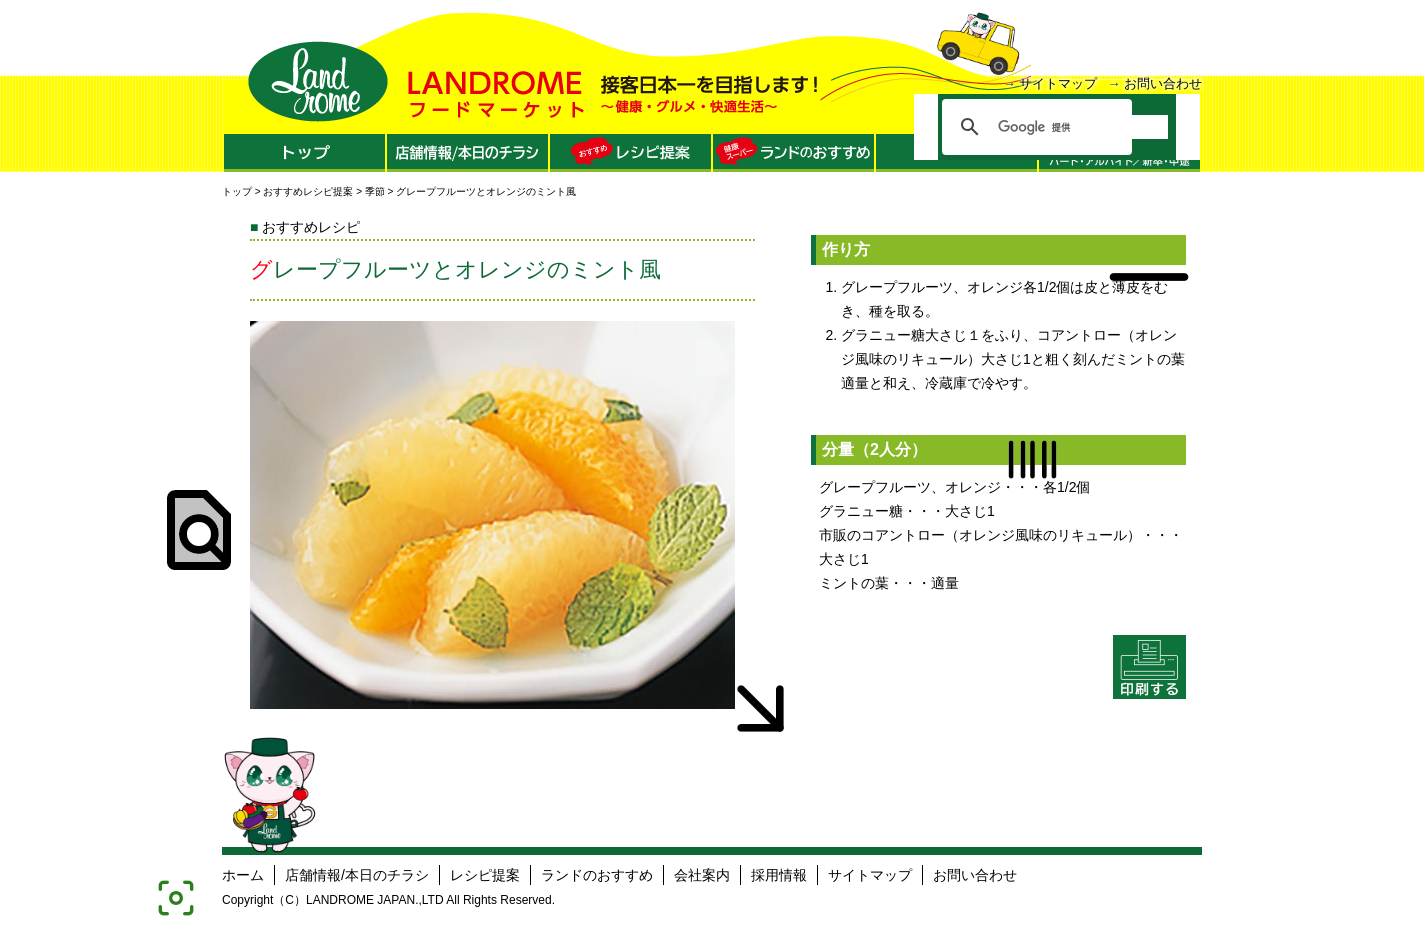 This screenshot has height=925, width=1424. What do you see at coordinates (1032, 459) in the screenshot?
I see `scan a barcode` at bounding box center [1032, 459].